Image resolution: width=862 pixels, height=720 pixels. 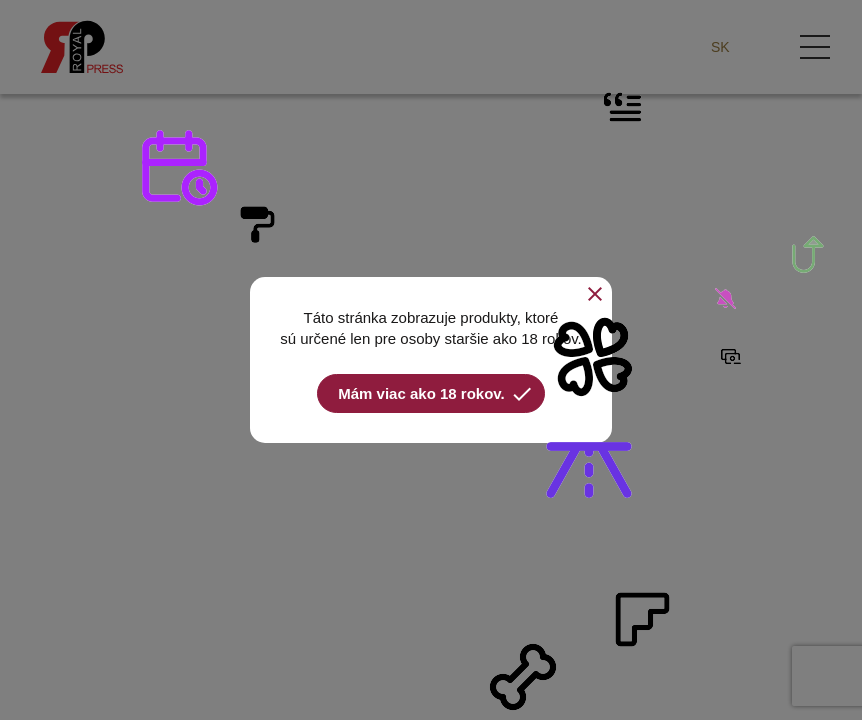 What do you see at coordinates (730, 356) in the screenshot?
I see `remove funds or decrease balance` at bounding box center [730, 356].